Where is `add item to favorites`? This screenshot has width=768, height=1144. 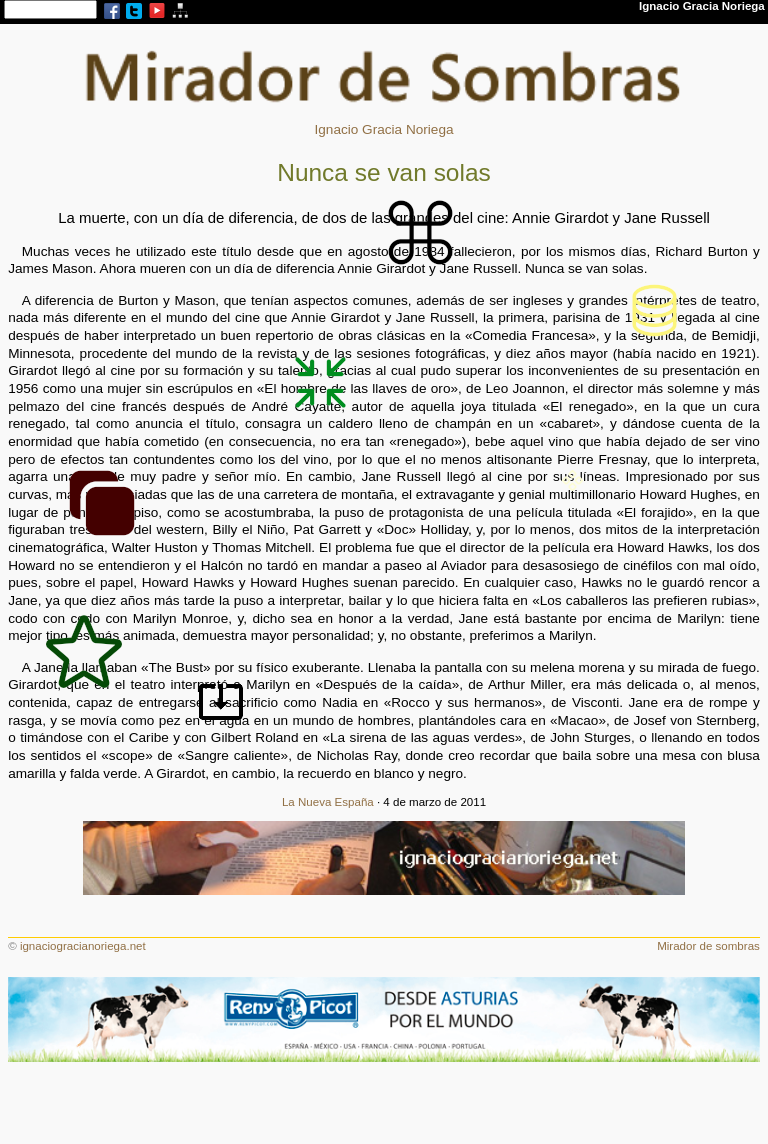
add item to favorites is located at coordinates (84, 652).